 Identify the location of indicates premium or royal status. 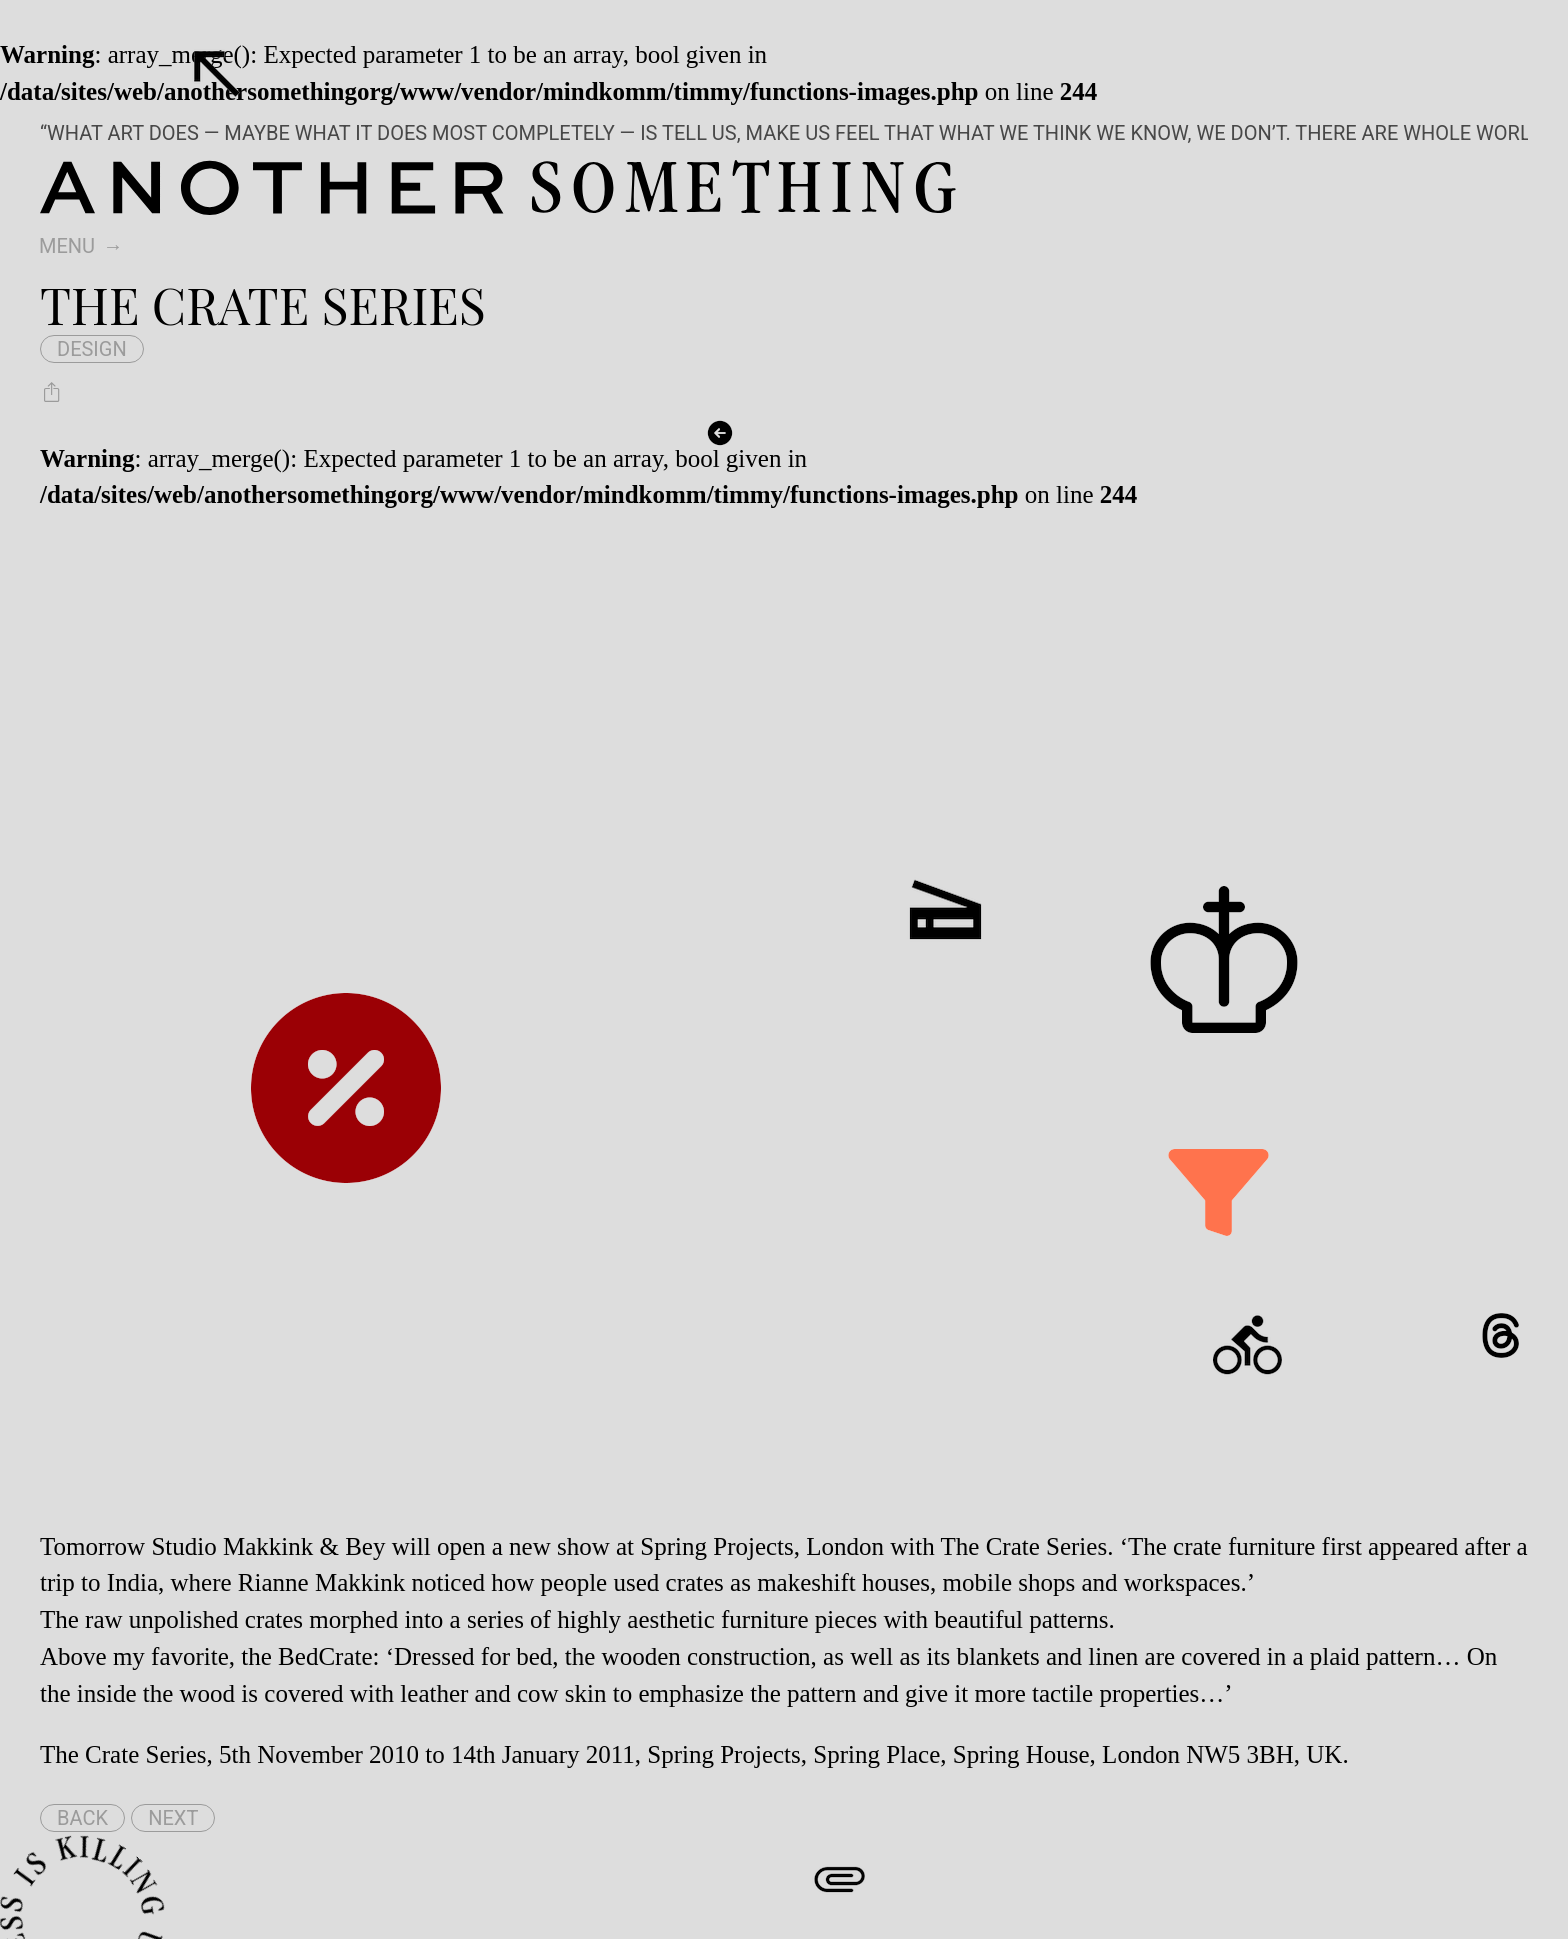
(1224, 970).